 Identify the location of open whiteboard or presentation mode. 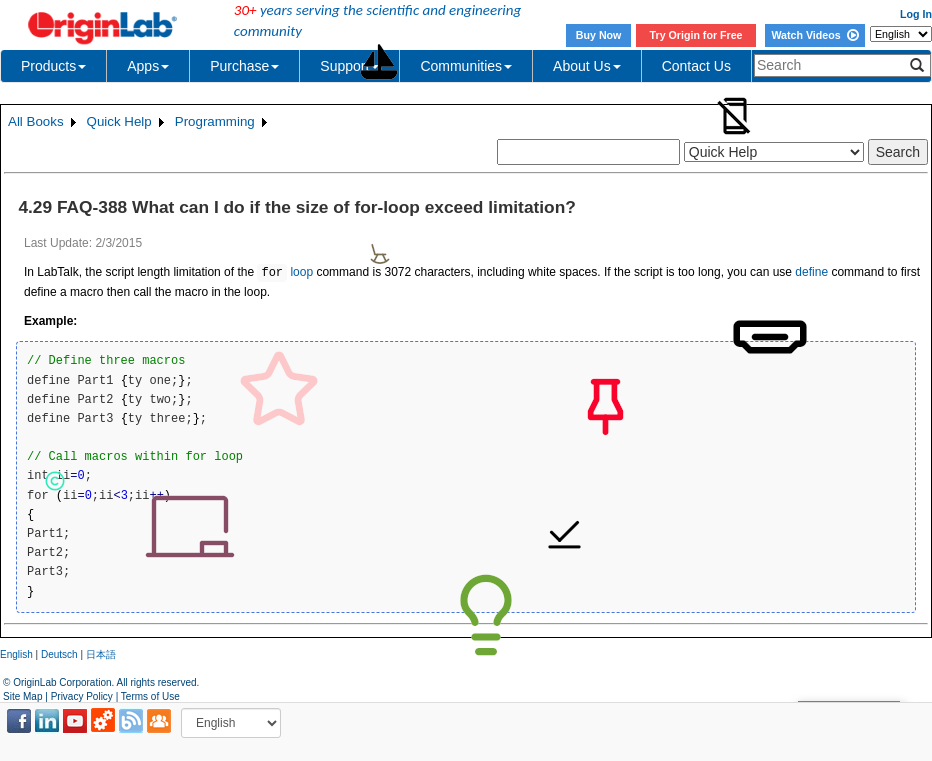
(190, 528).